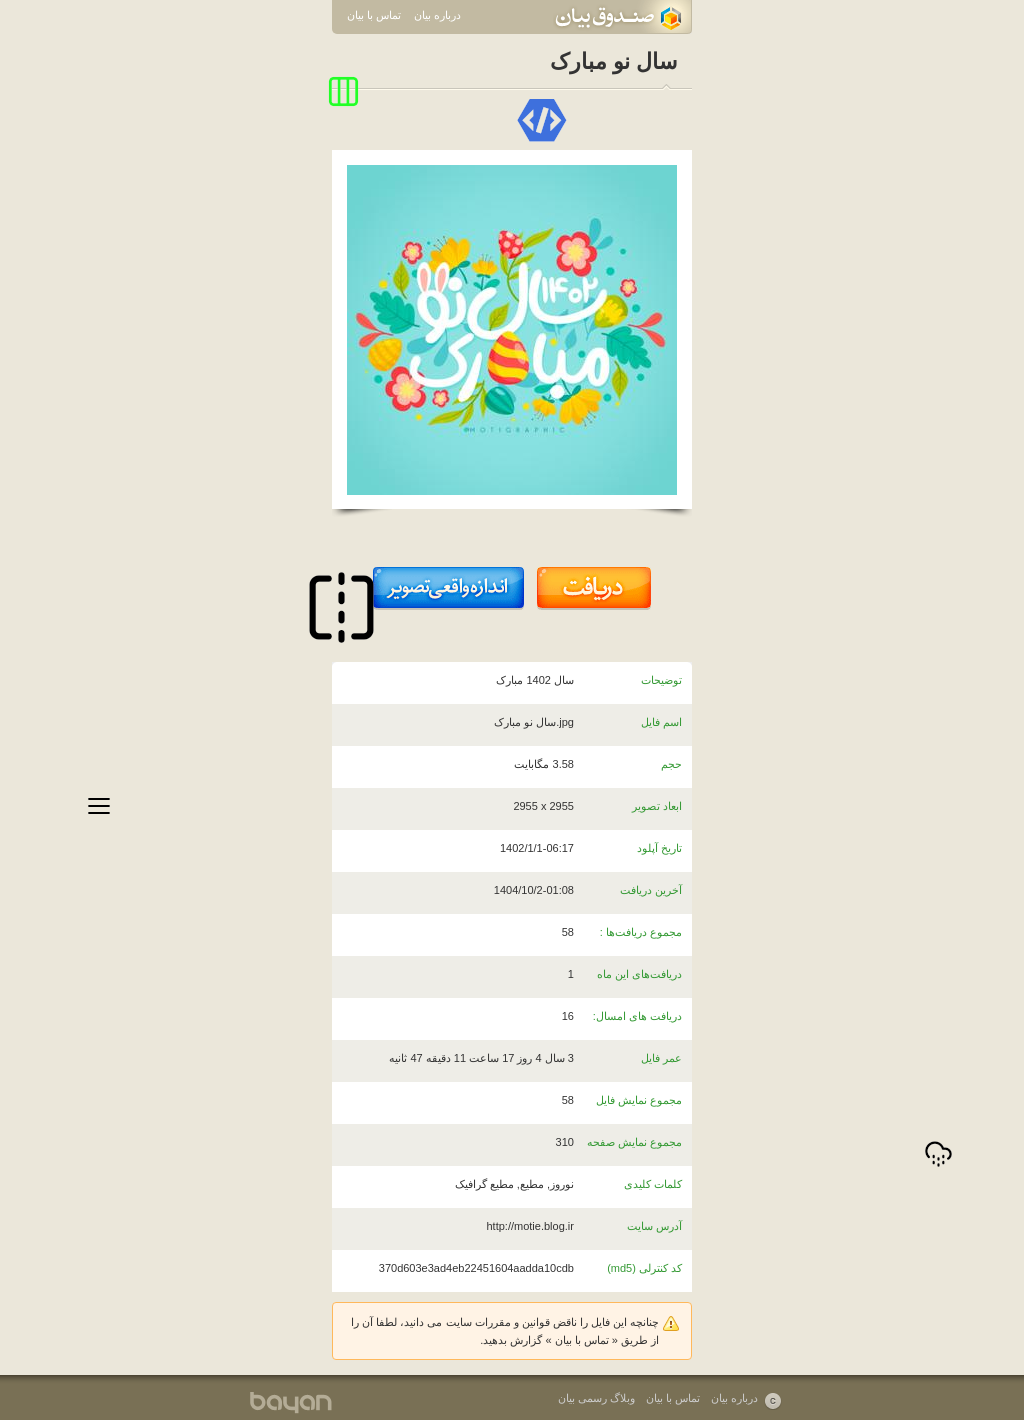 The height and width of the screenshot is (1420, 1024). What do you see at coordinates (938, 1153) in the screenshot?
I see `indicates light rain or drizzle conditions` at bounding box center [938, 1153].